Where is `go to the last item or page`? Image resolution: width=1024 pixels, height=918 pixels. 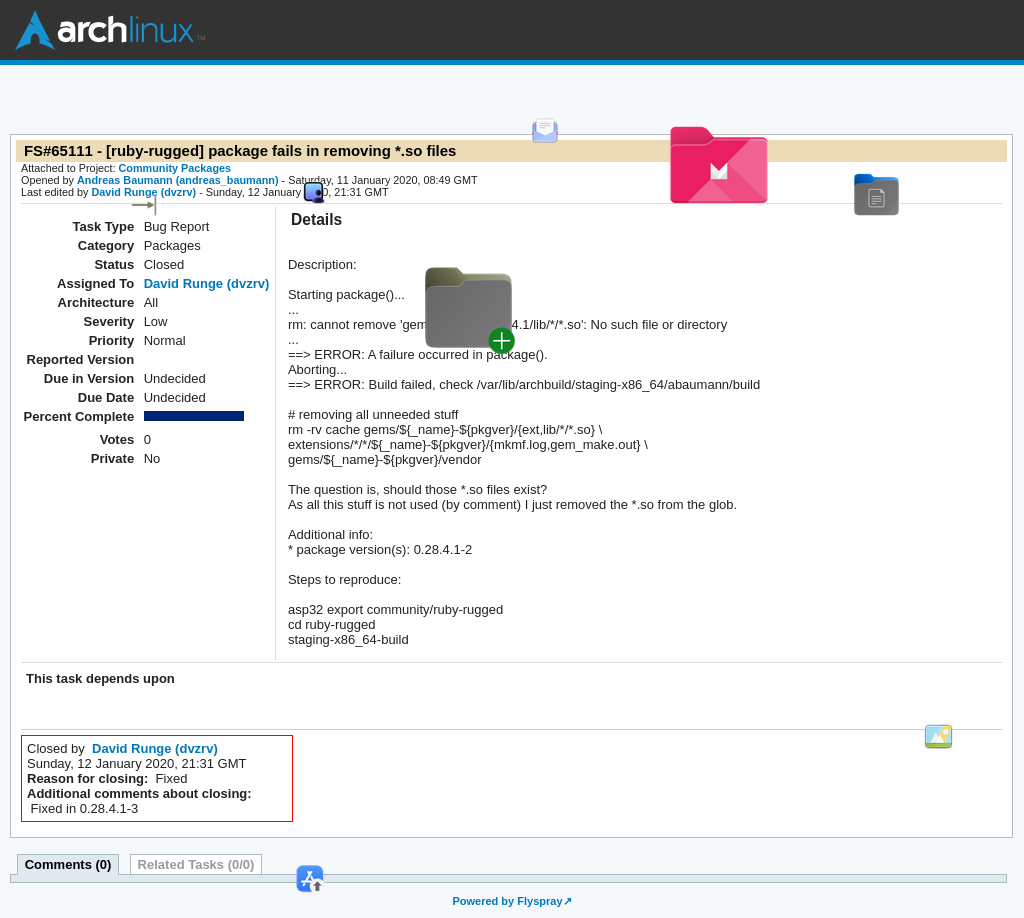 go to the last item or page is located at coordinates (144, 205).